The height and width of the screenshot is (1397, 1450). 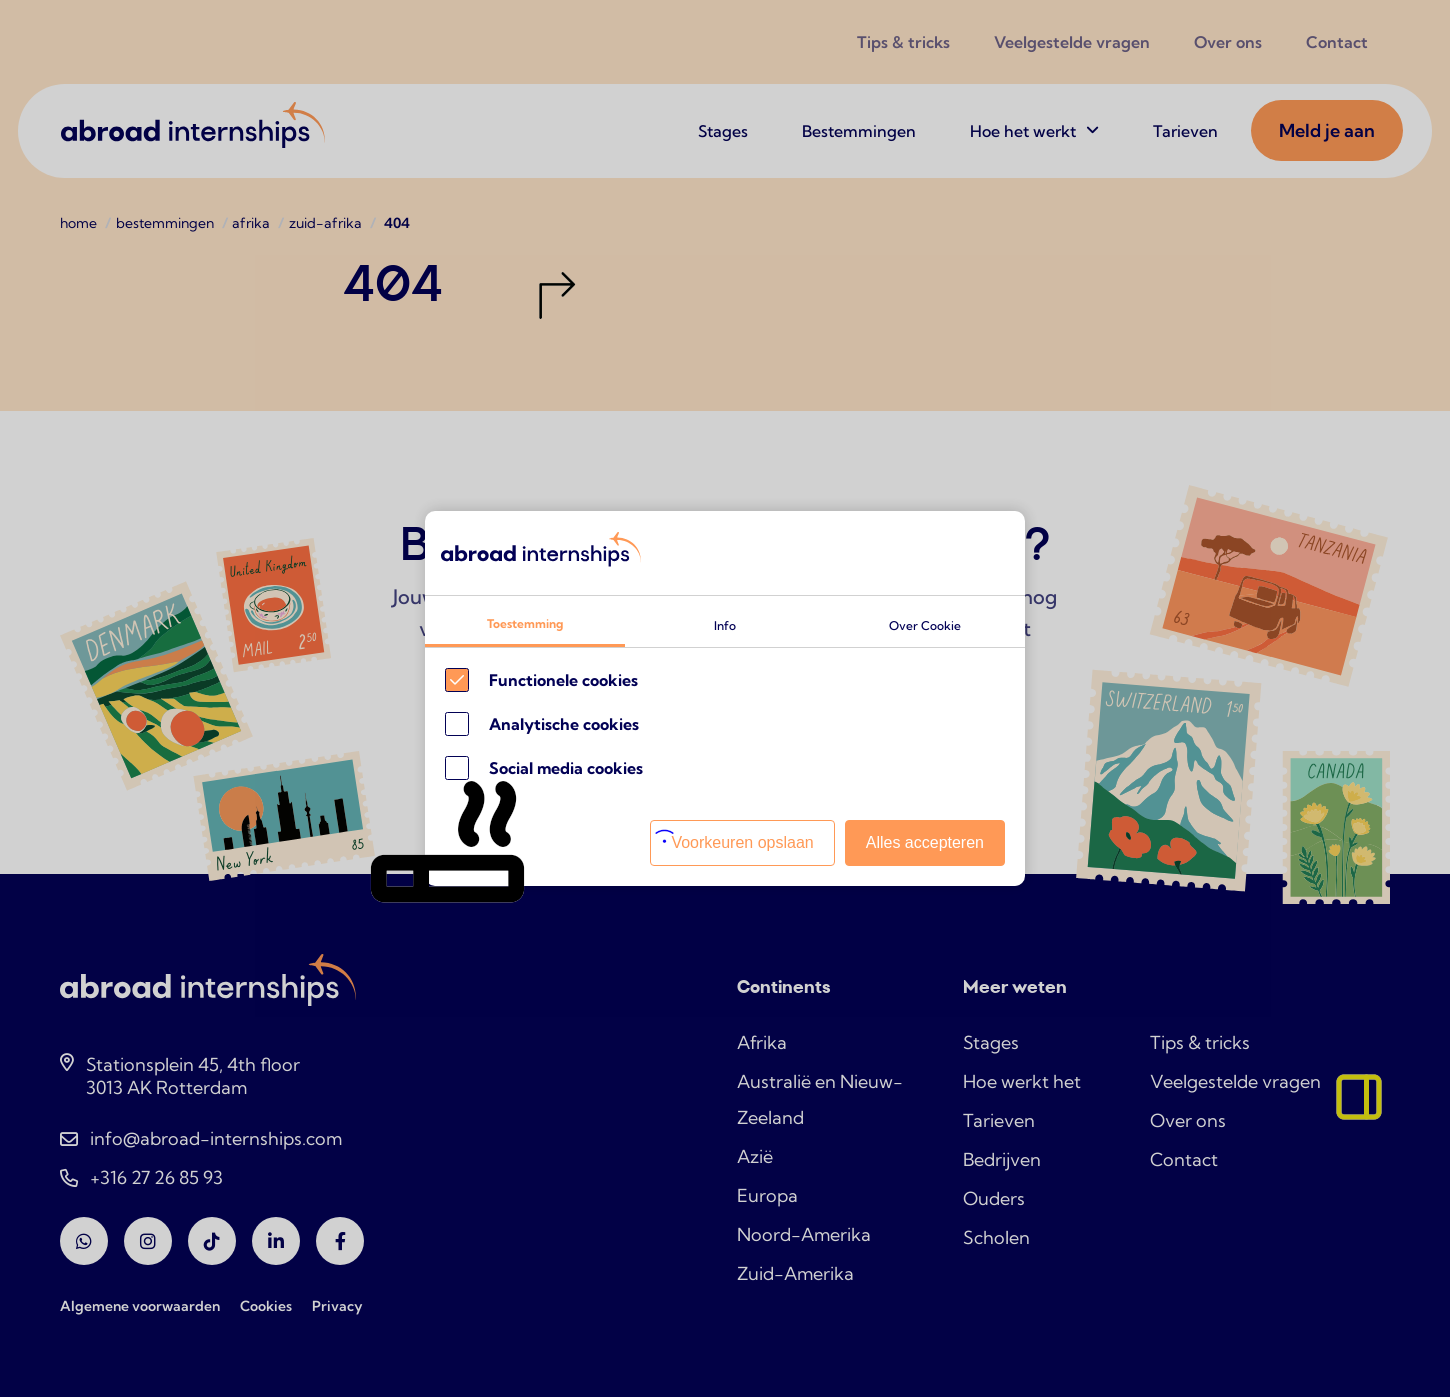 What do you see at coordinates (1359, 1097) in the screenshot?
I see `toggle right sidebar panel` at bounding box center [1359, 1097].